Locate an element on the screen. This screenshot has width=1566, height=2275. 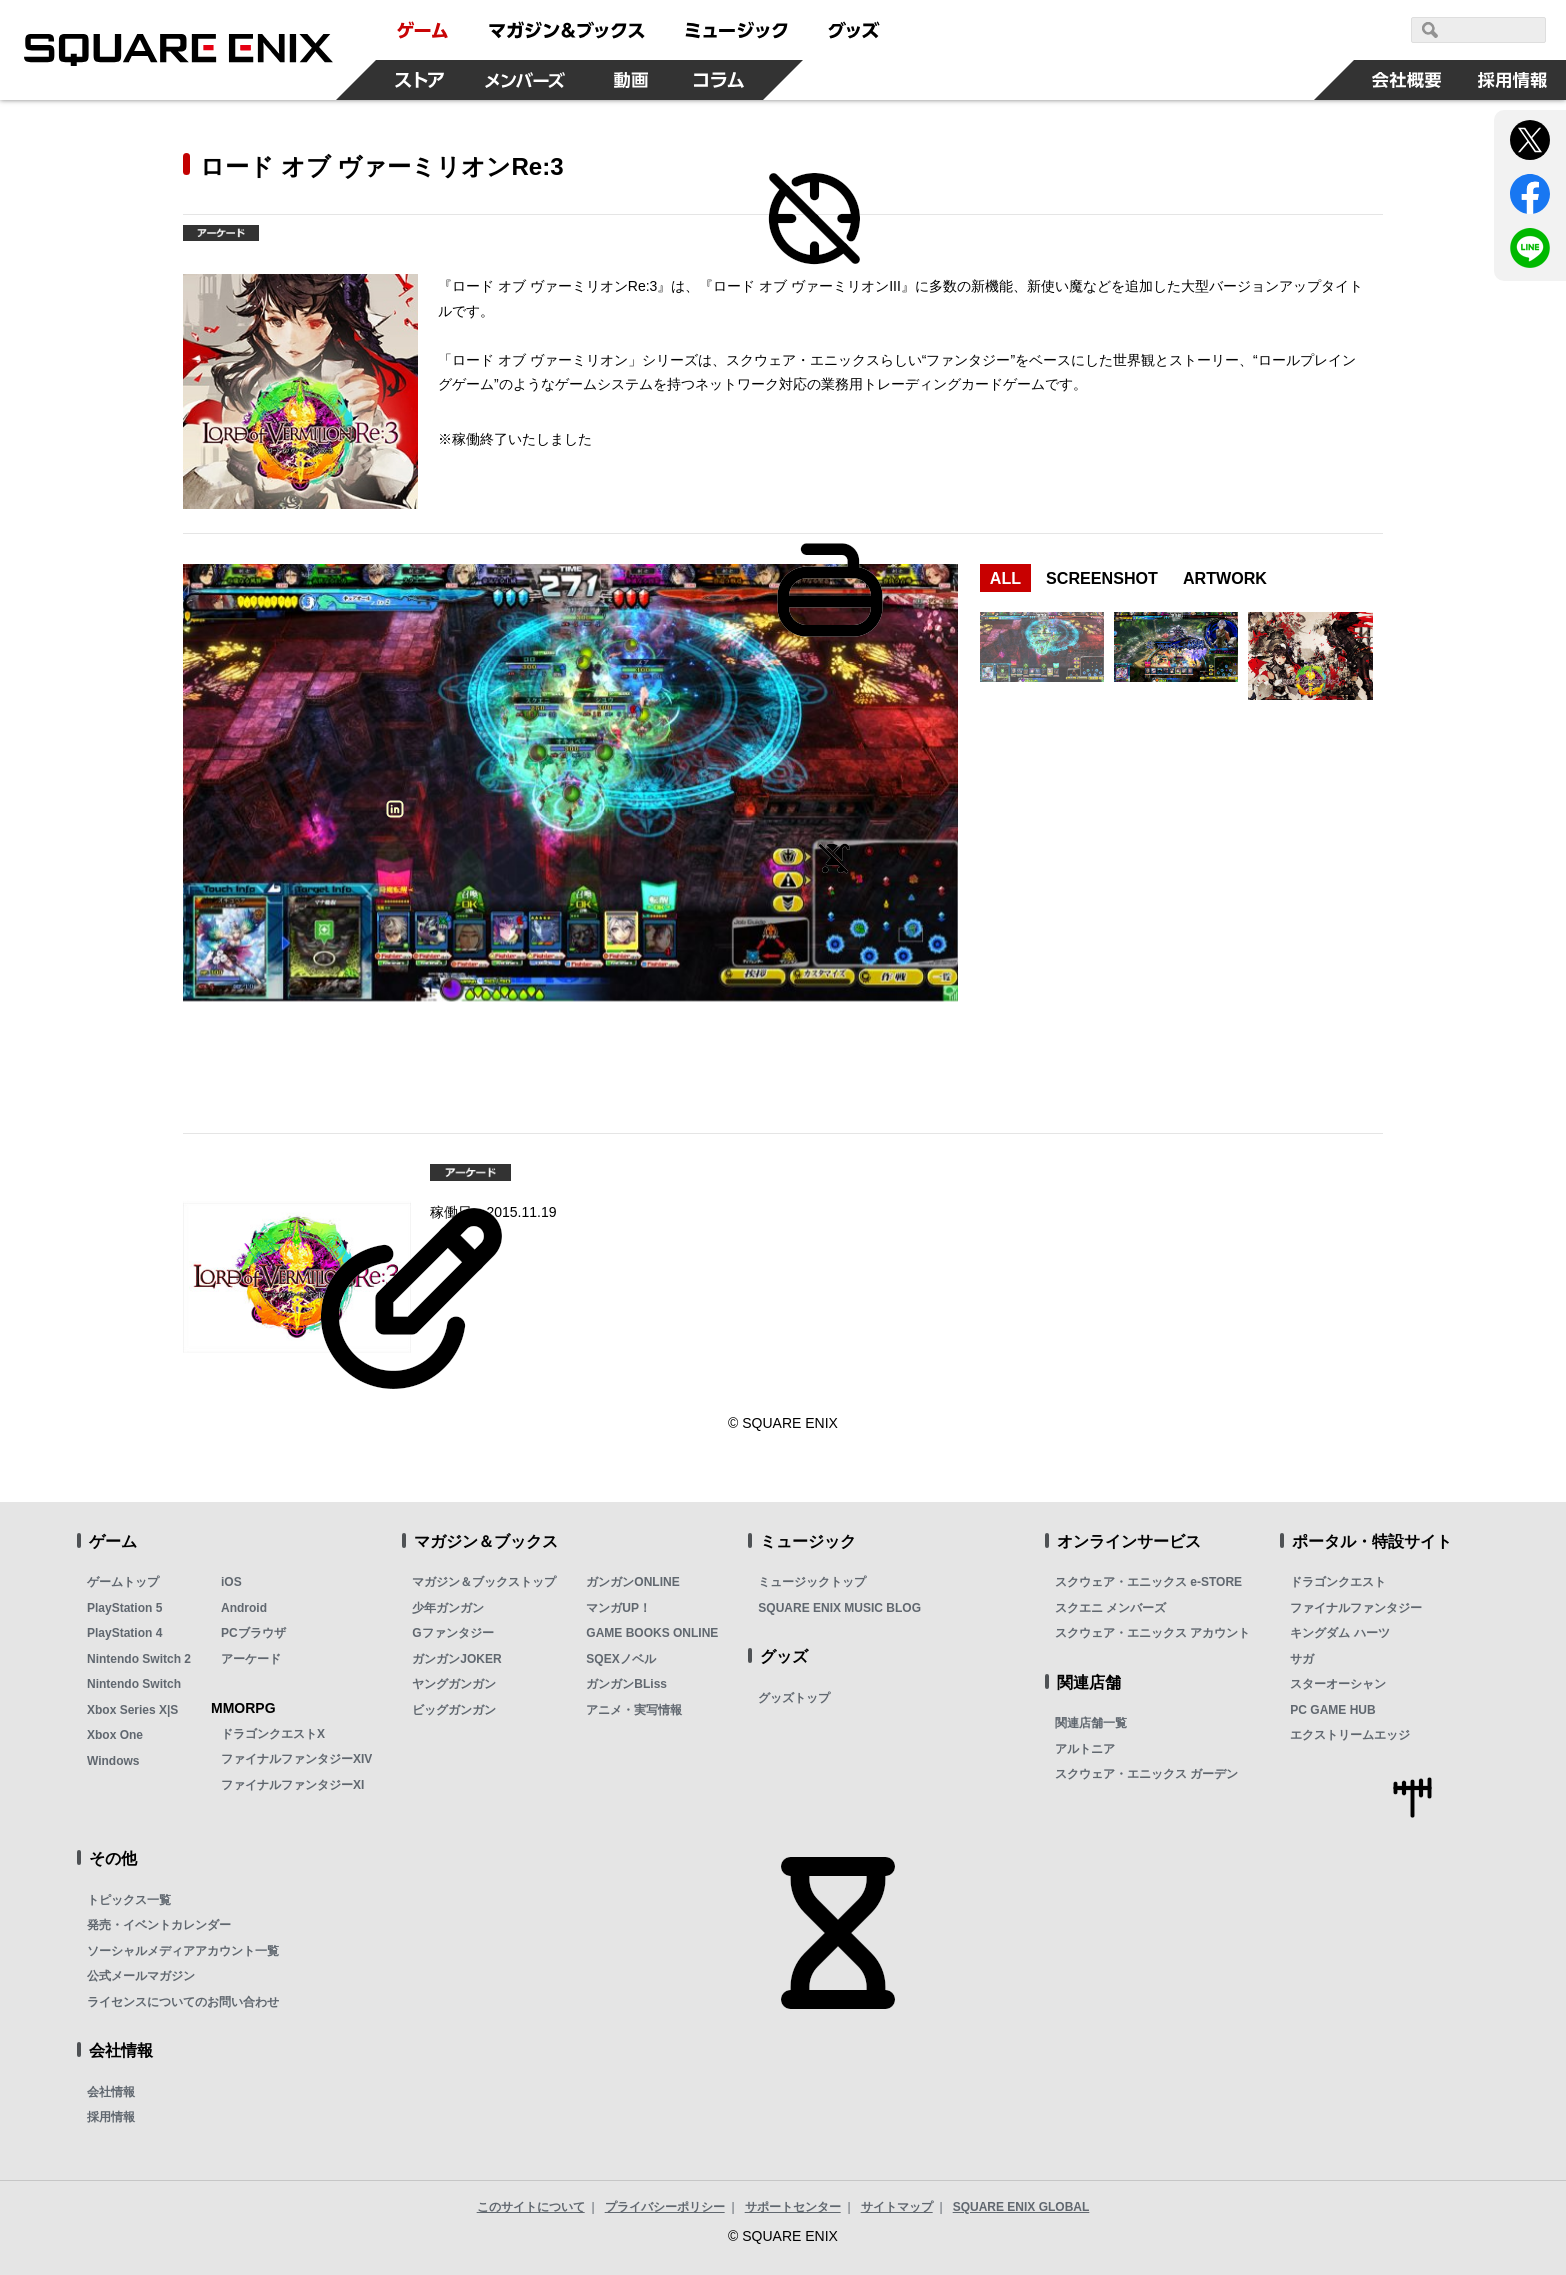
connect with LinkedIn is located at coordinates (395, 809).